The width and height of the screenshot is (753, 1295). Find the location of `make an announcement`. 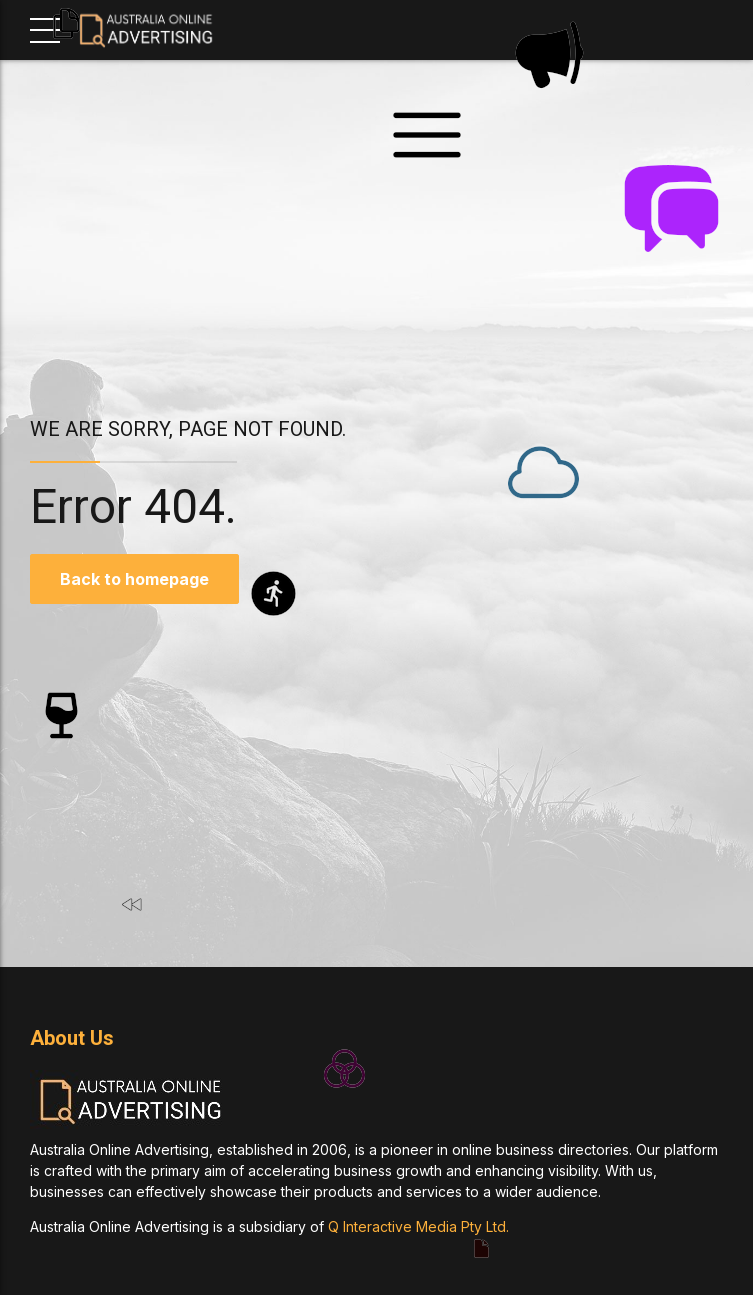

make an announcement is located at coordinates (549, 55).